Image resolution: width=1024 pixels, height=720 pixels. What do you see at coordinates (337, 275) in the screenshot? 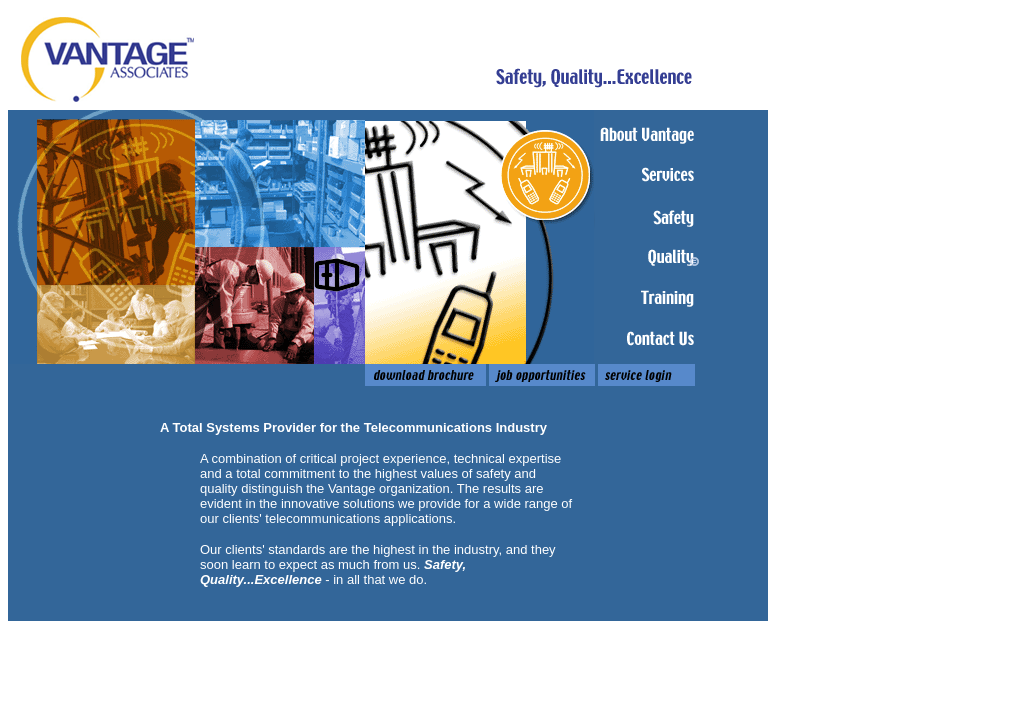
I see `view shipping or freight details` at bounding box center [337, 275].